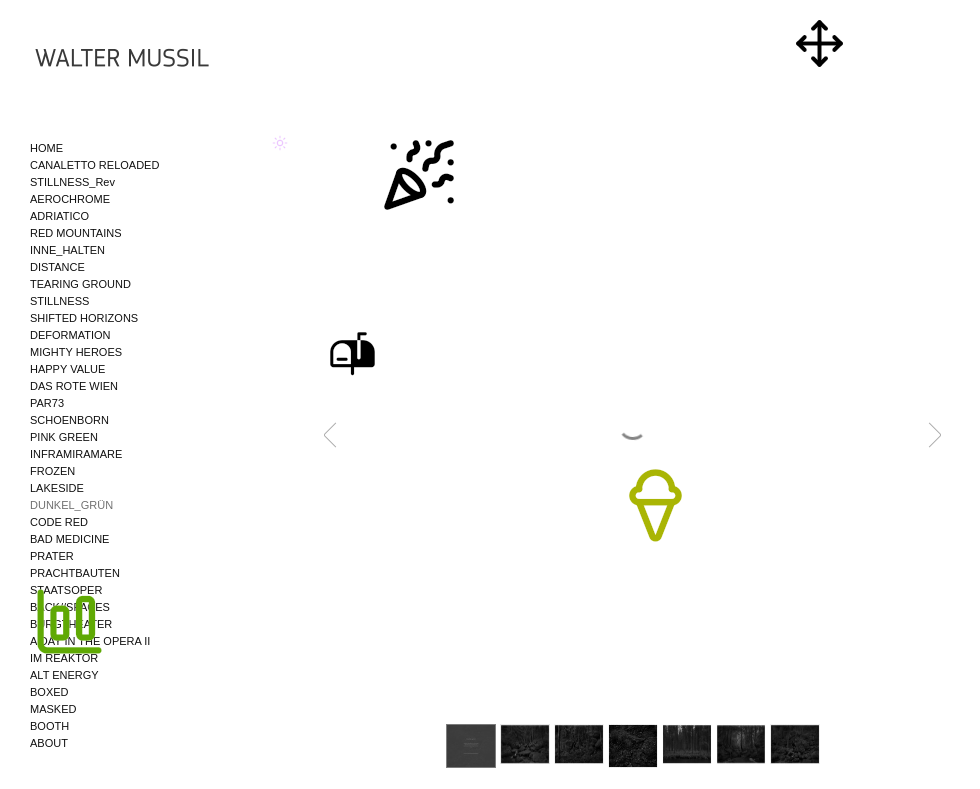 The image size is (980, 789). I want to click on access your mailbox or inbox, so click(352, 354).